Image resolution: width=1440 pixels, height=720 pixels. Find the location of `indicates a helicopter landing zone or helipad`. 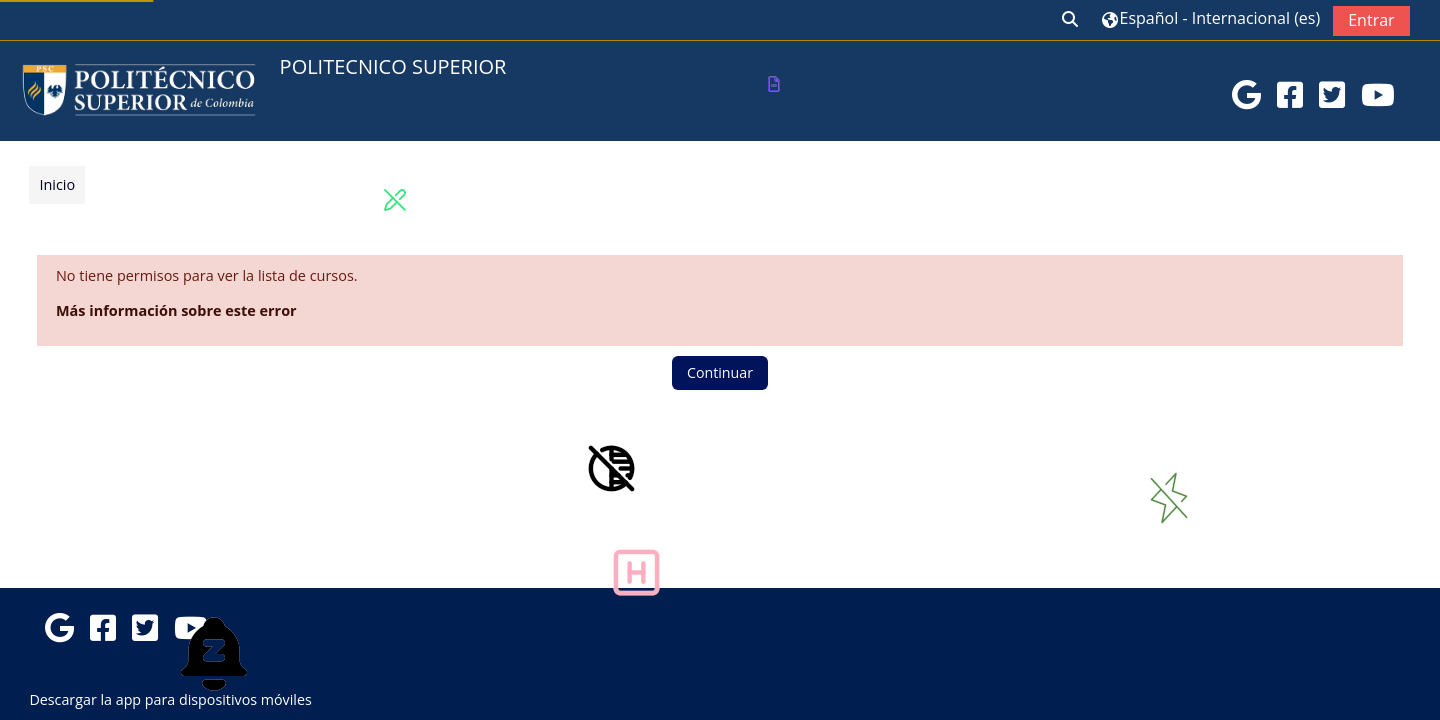

indicates a helicopter landing zone or helipad is located at coordinates (636, 572).